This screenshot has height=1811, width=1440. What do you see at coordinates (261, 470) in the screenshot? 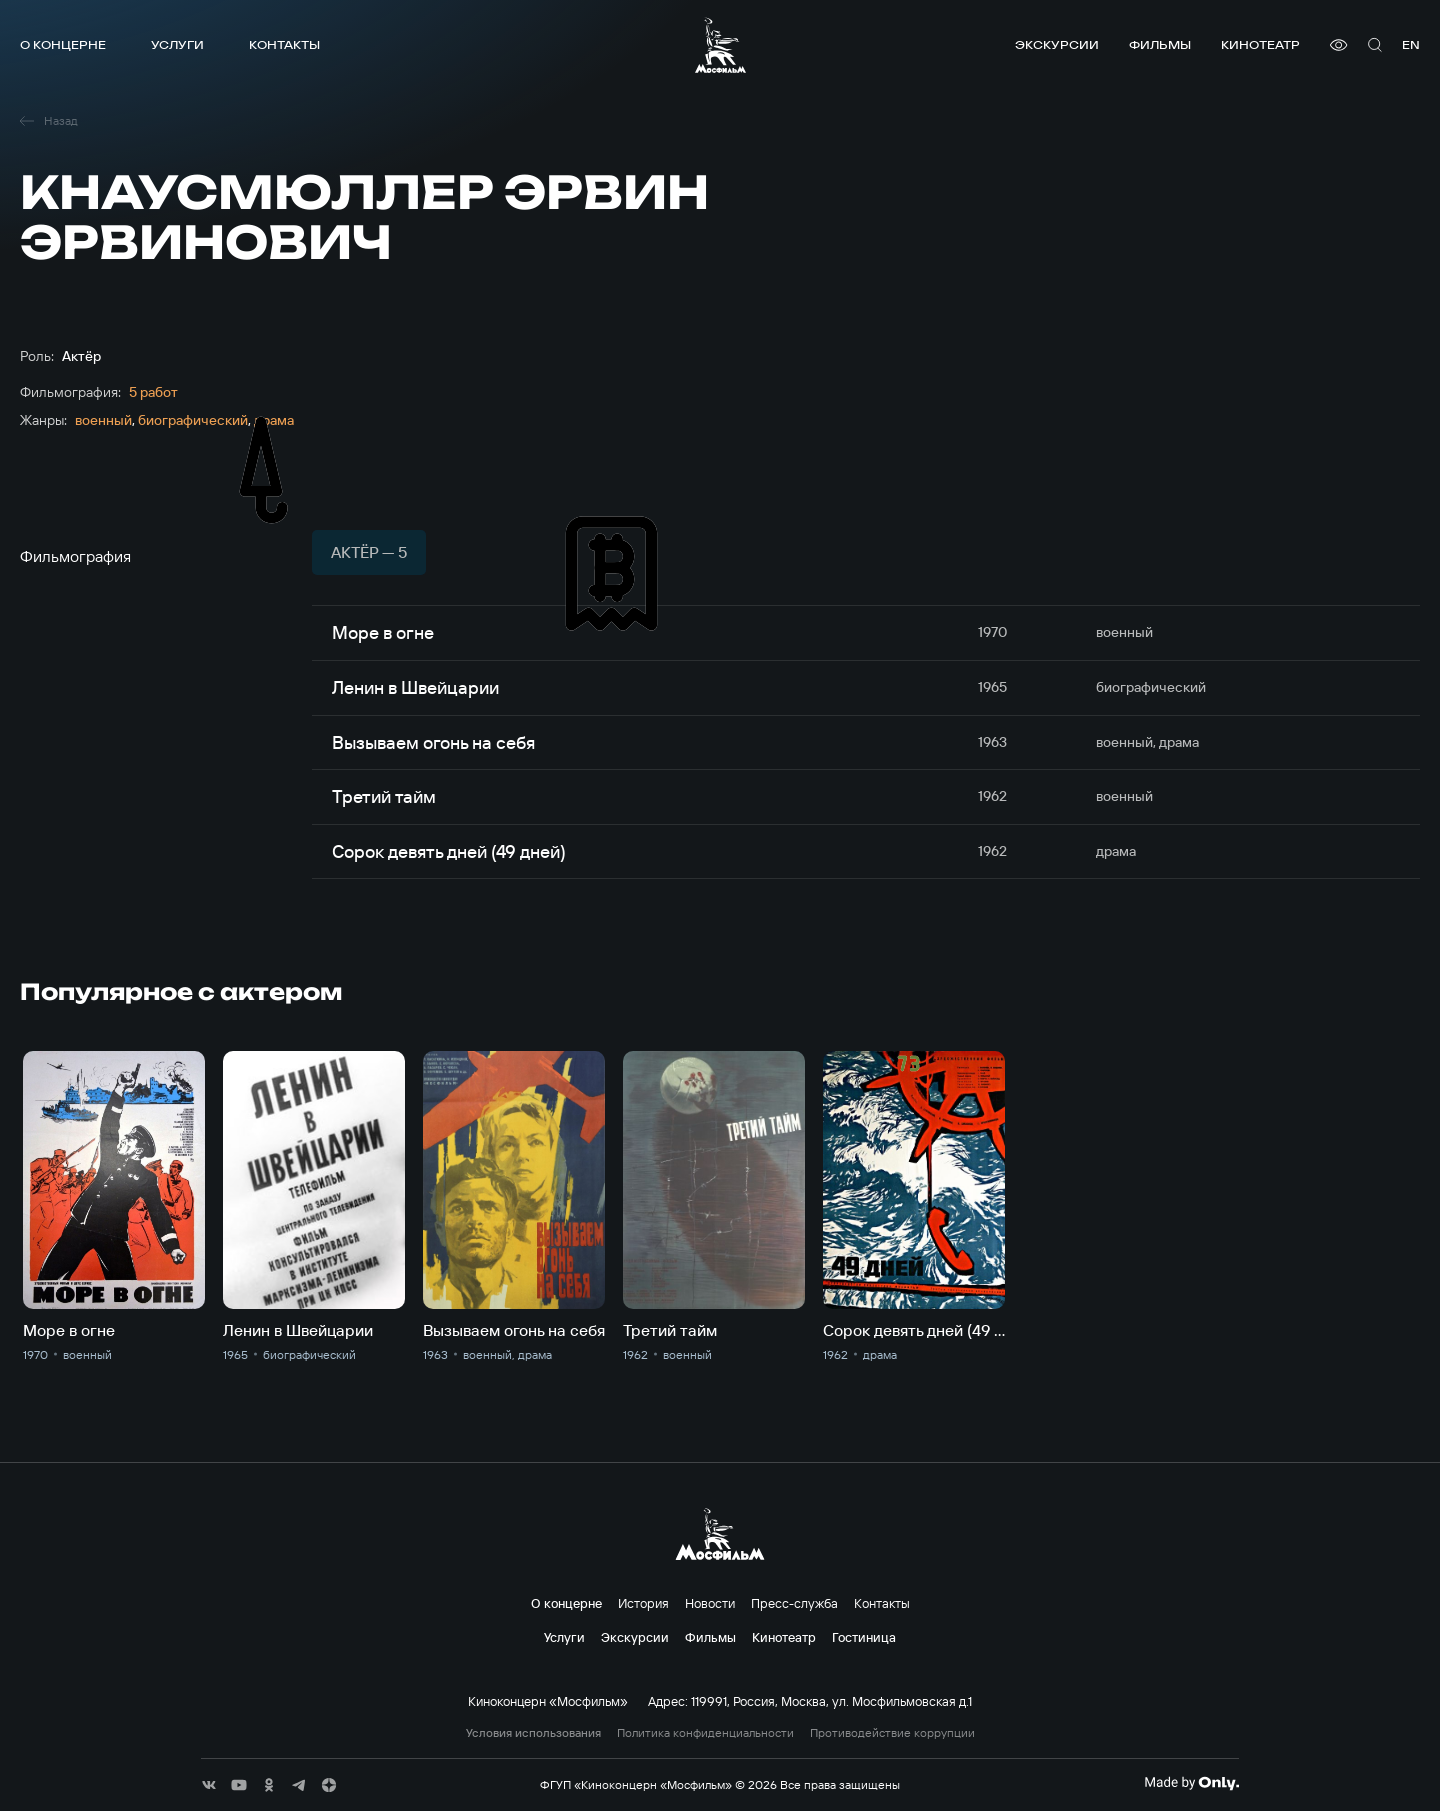
I see `indicates dry or clear weather conditions` at bounding box center [261, 470].